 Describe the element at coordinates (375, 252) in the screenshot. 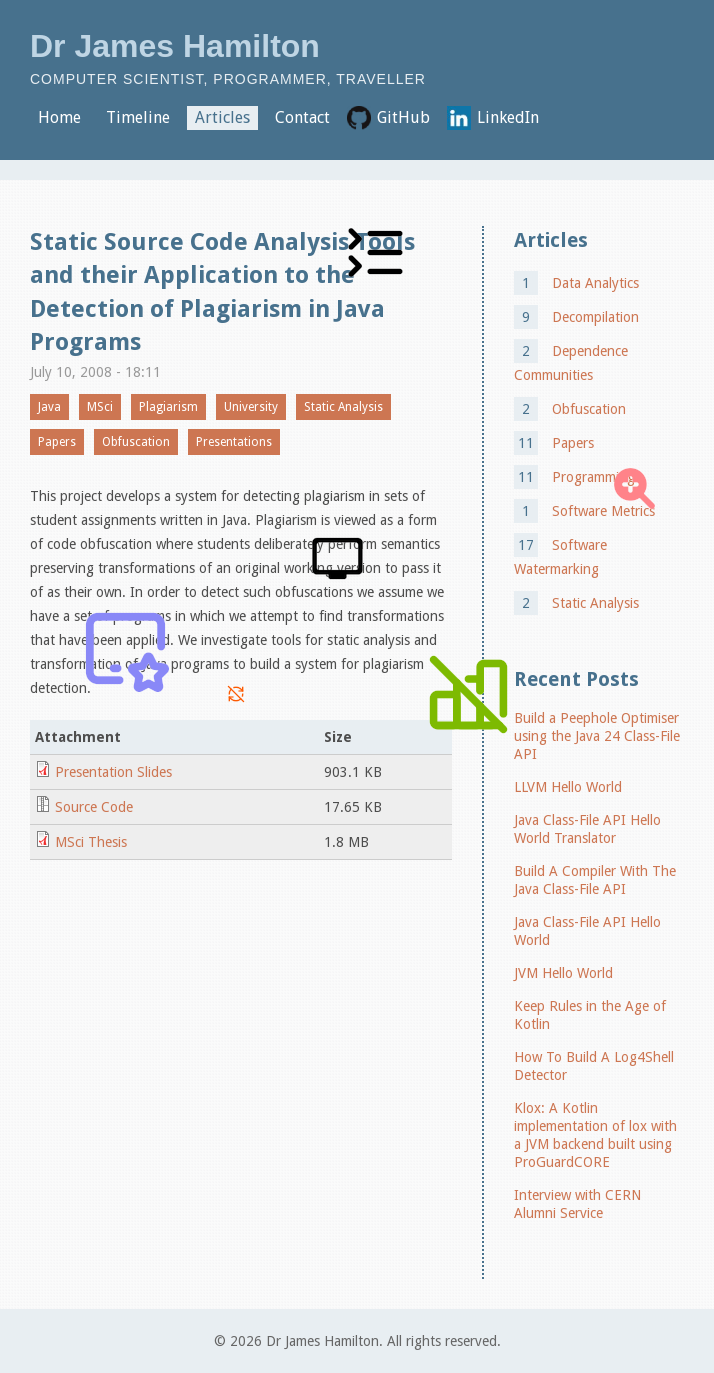

I see `collapse or minimize list items` at that location.